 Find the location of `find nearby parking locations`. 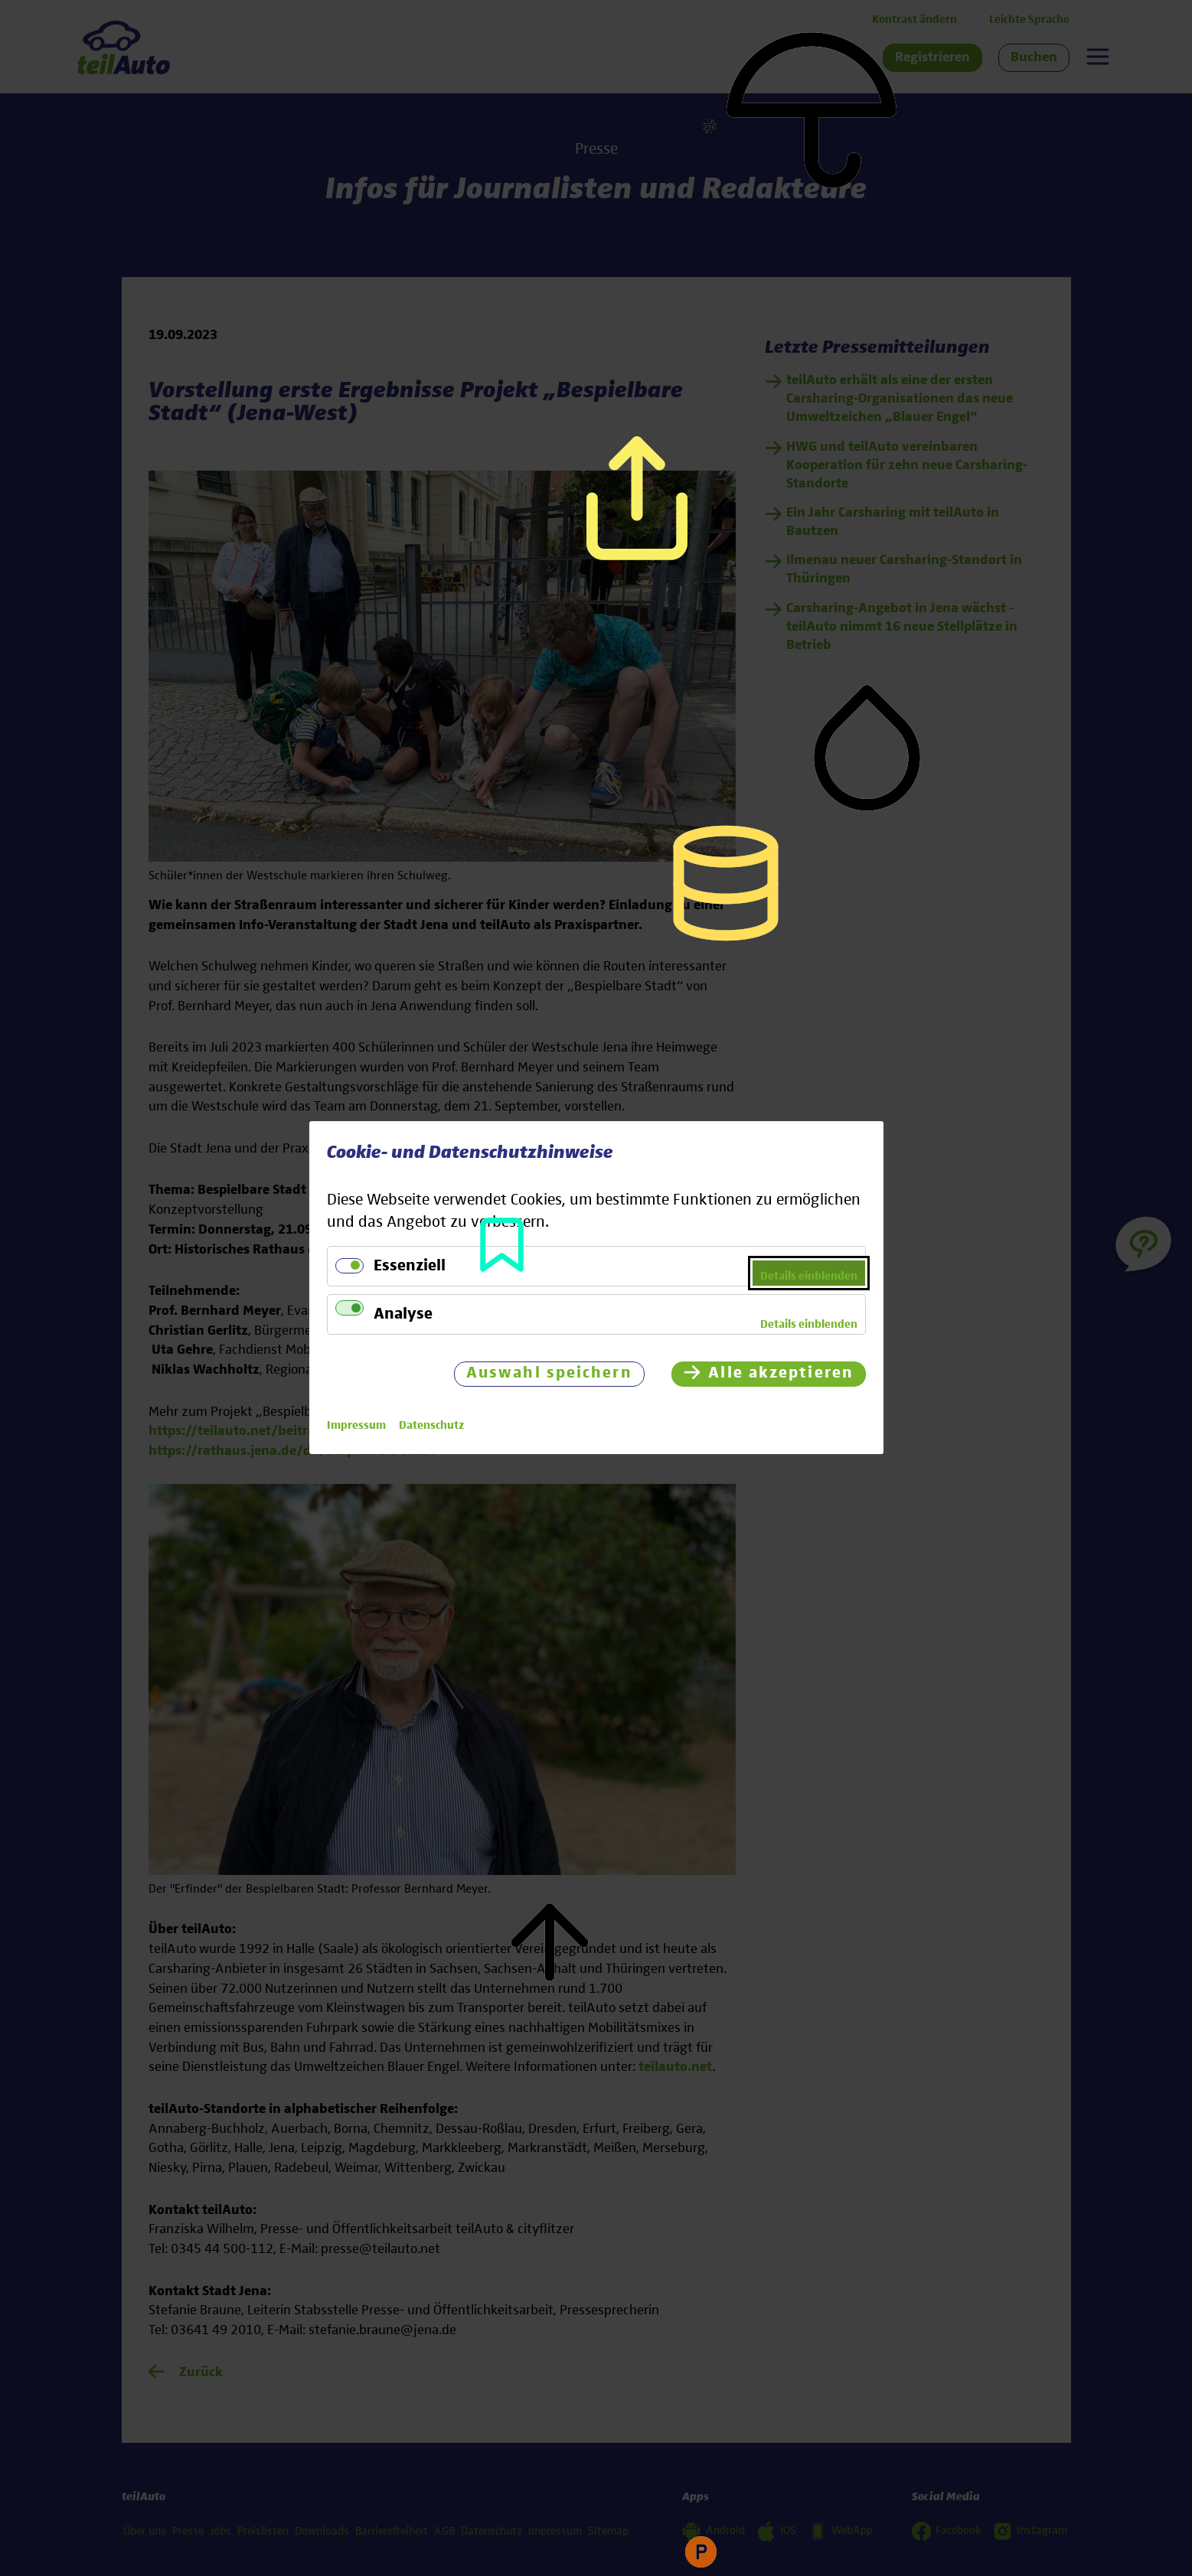

find nearby parking locations is located at coordinates (701, 2552).